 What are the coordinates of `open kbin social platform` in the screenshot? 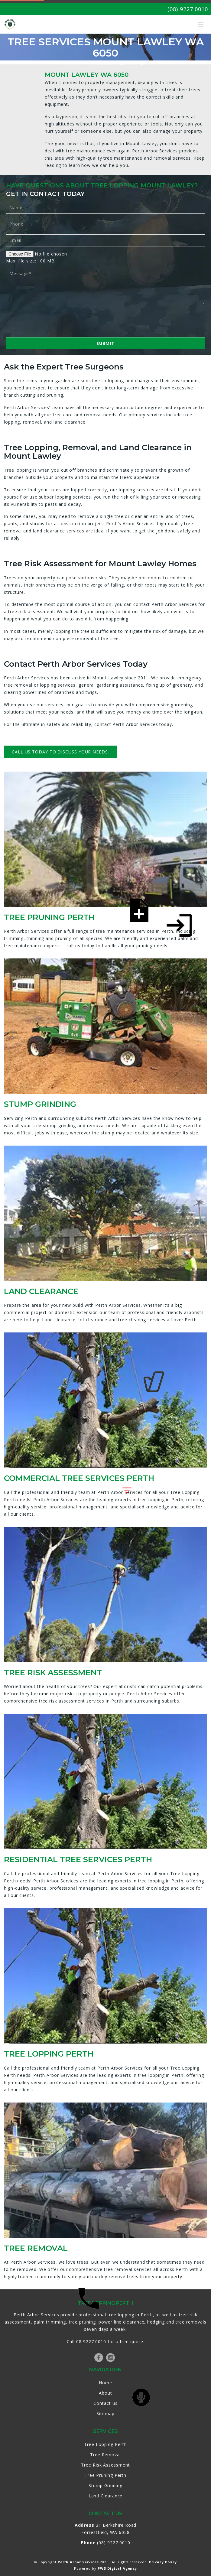 It's located at (154, 1382).